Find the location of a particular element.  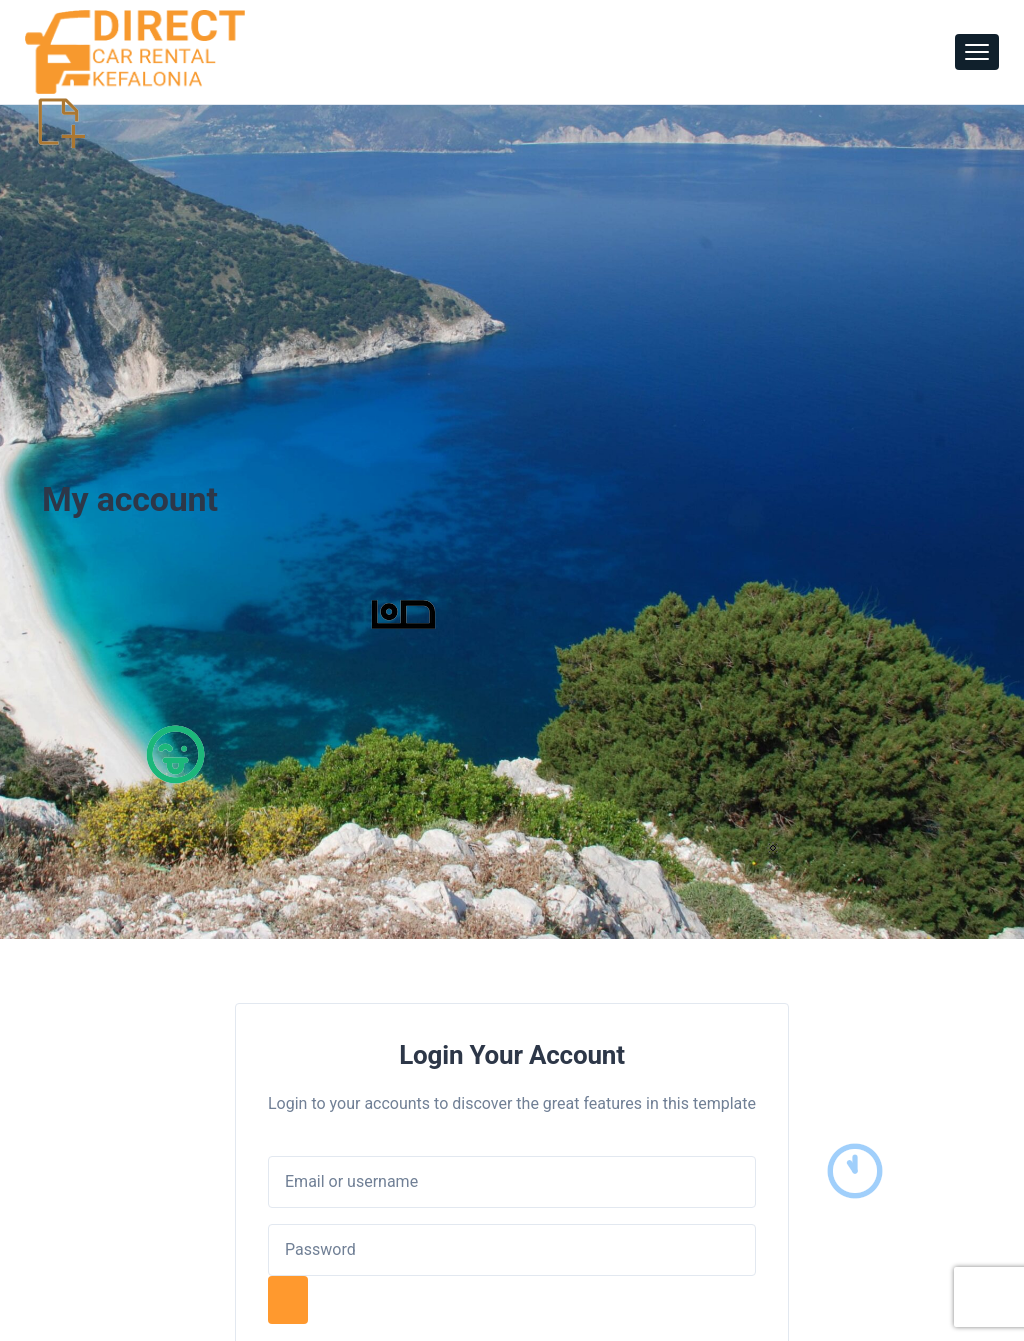

indicates the current time (11 o'clock) is located at coordinates (855, 1171).